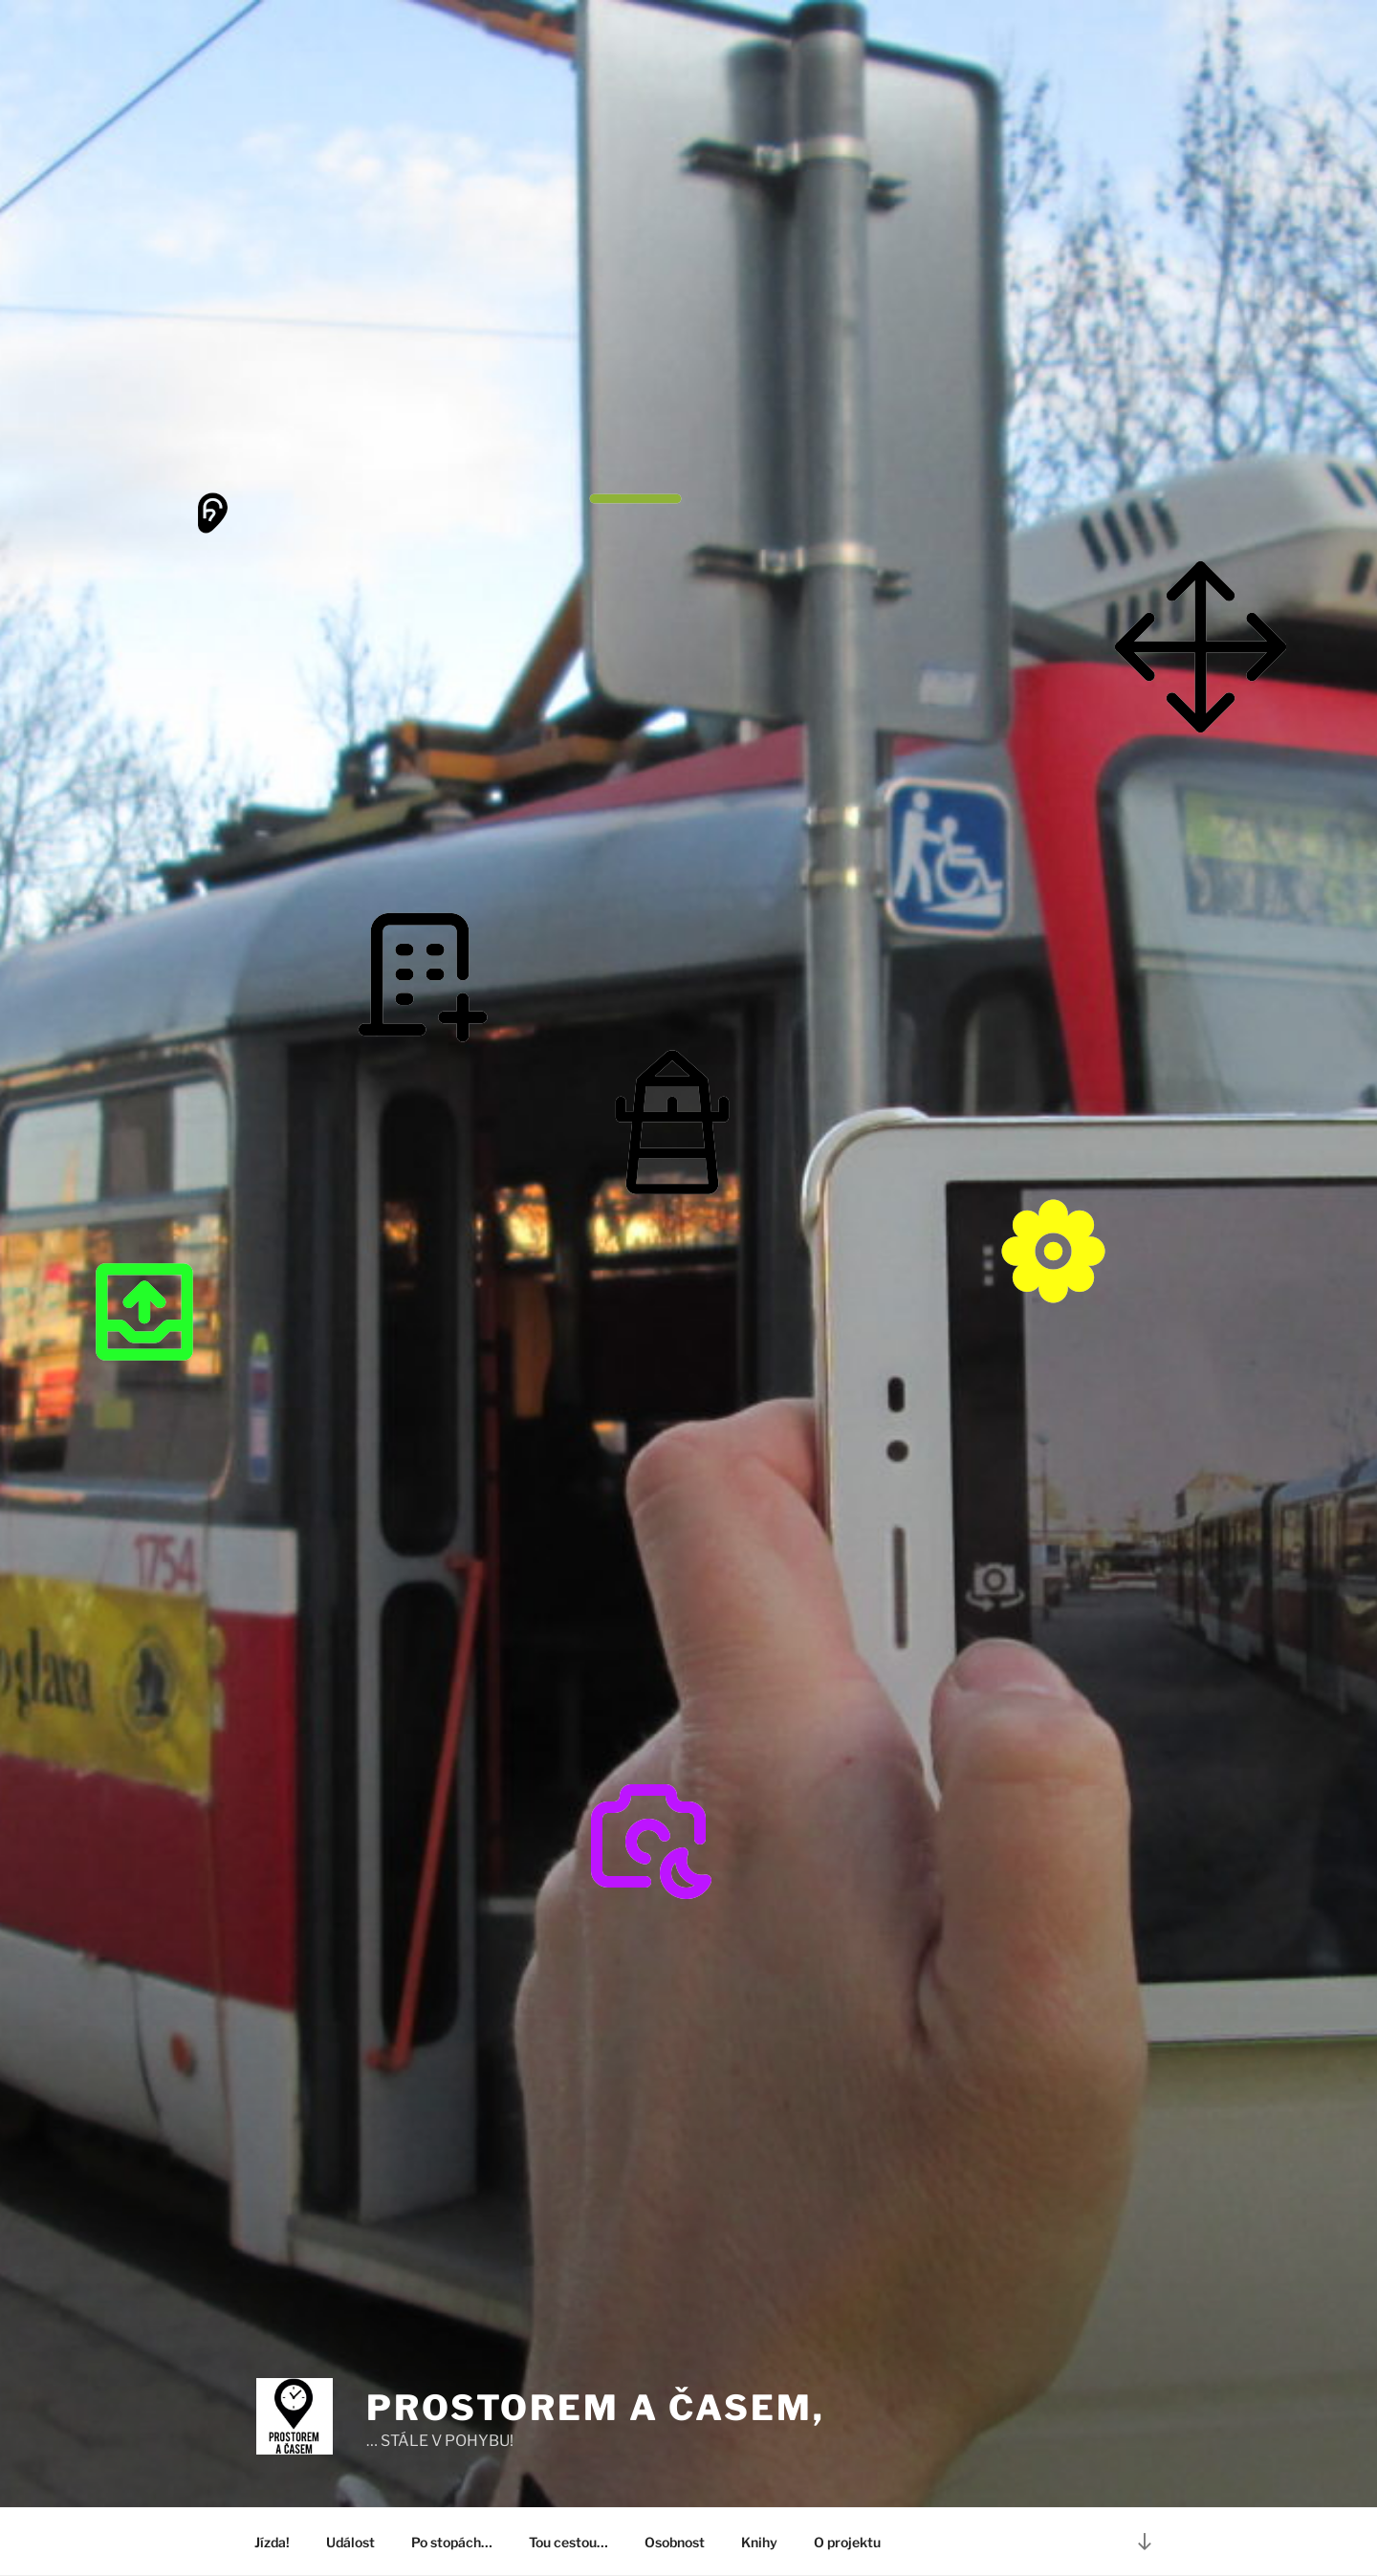 The image size is (1377, 2576). What do you see at coordinates (1053, 1251) in the screenshot?
I see `access garden or plant care features` at bounding box center [1053, 1251].